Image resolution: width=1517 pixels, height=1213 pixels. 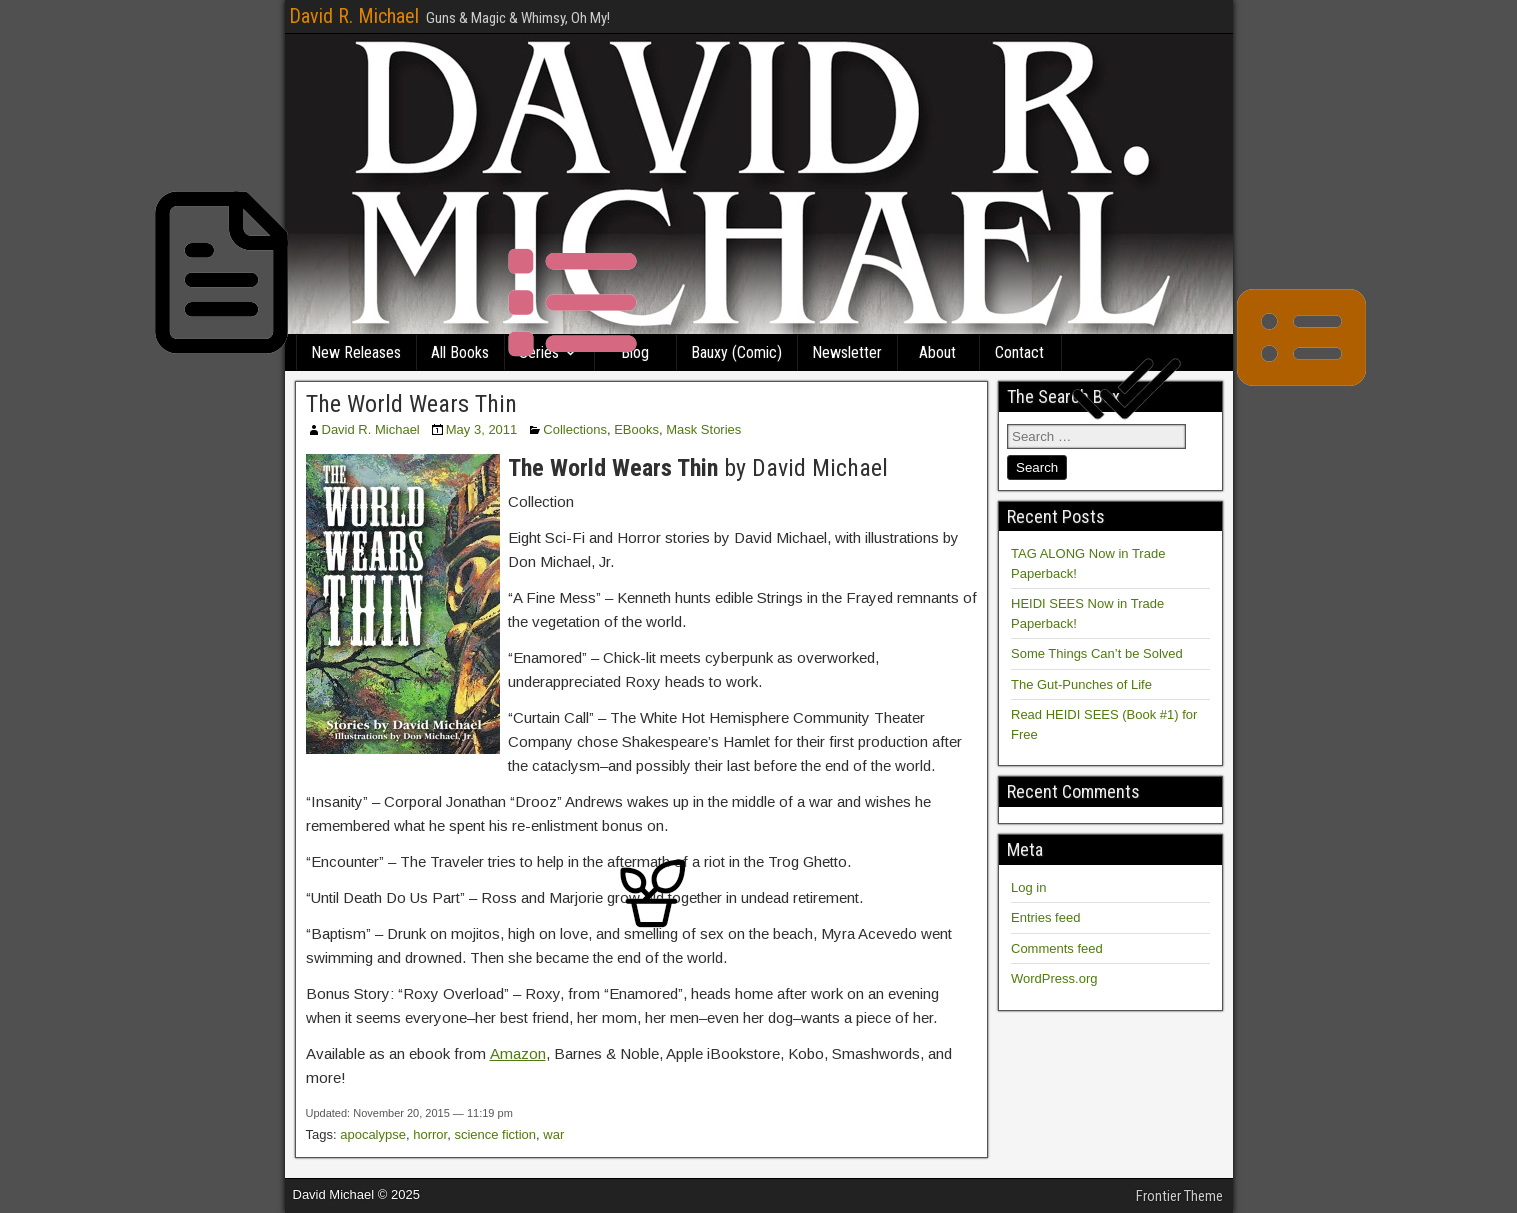 I want to click on view items in list format, so click(x=570, y=302).